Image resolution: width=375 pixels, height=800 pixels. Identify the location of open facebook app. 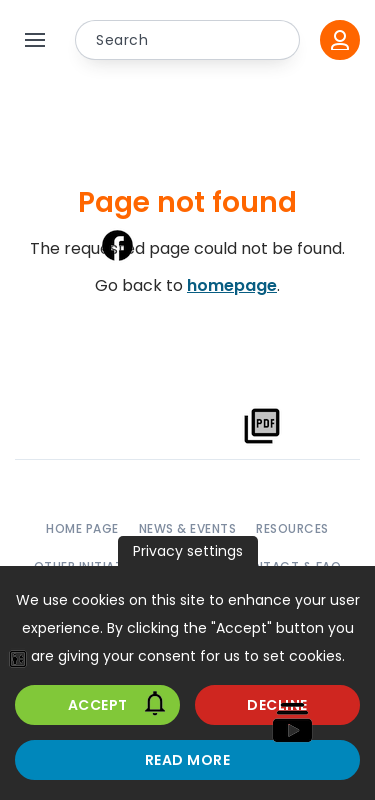
(117, 245).